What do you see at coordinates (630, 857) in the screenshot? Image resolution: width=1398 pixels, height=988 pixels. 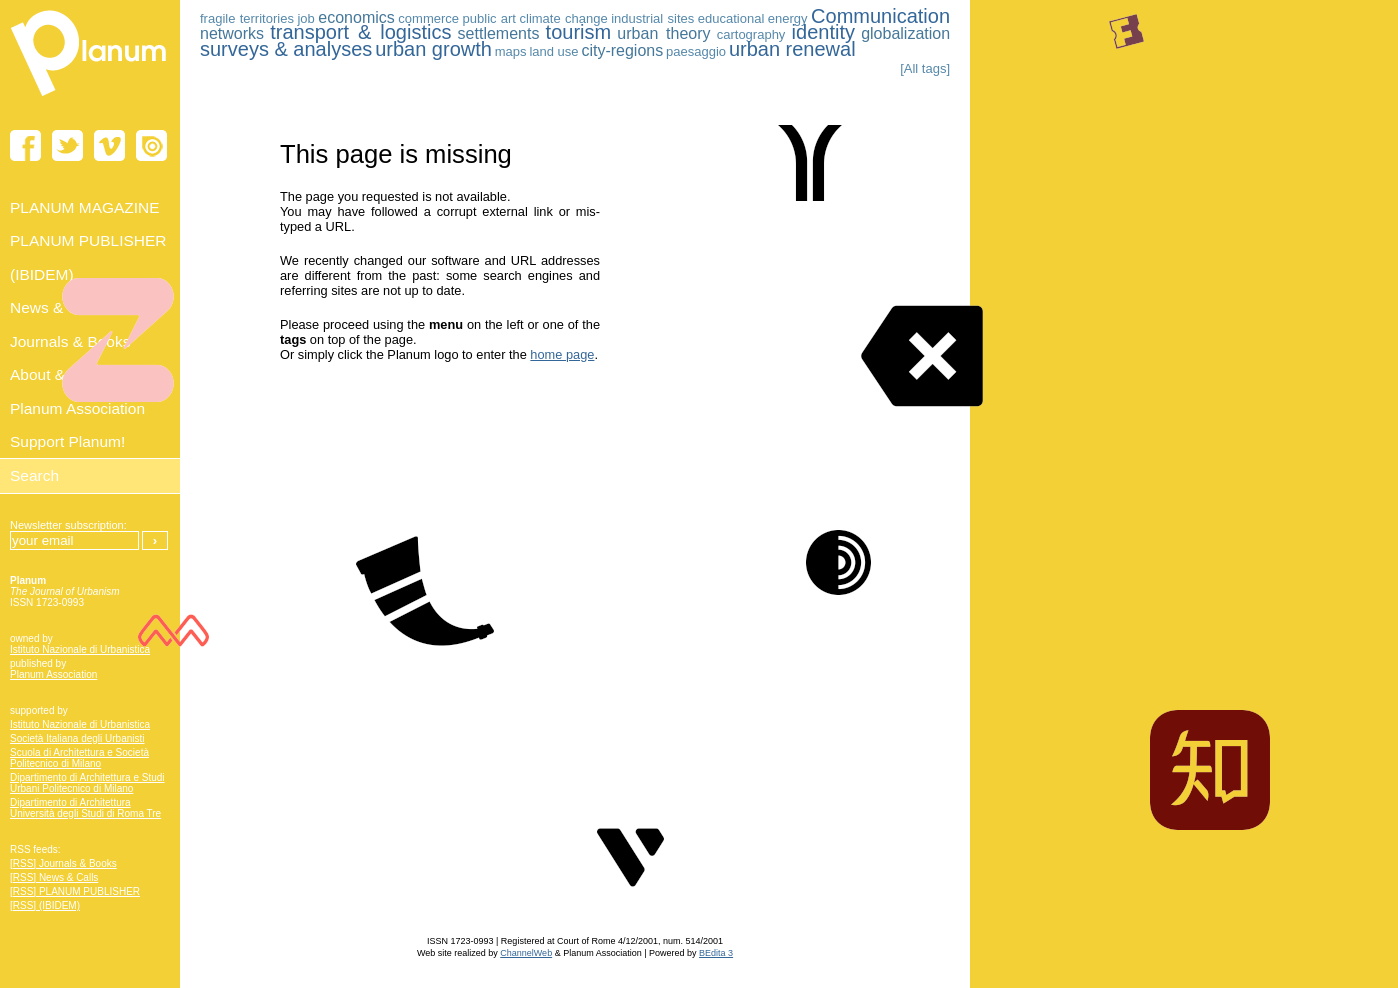 I see `vultr cloud hosting logo` at bounding box center [630, 857].